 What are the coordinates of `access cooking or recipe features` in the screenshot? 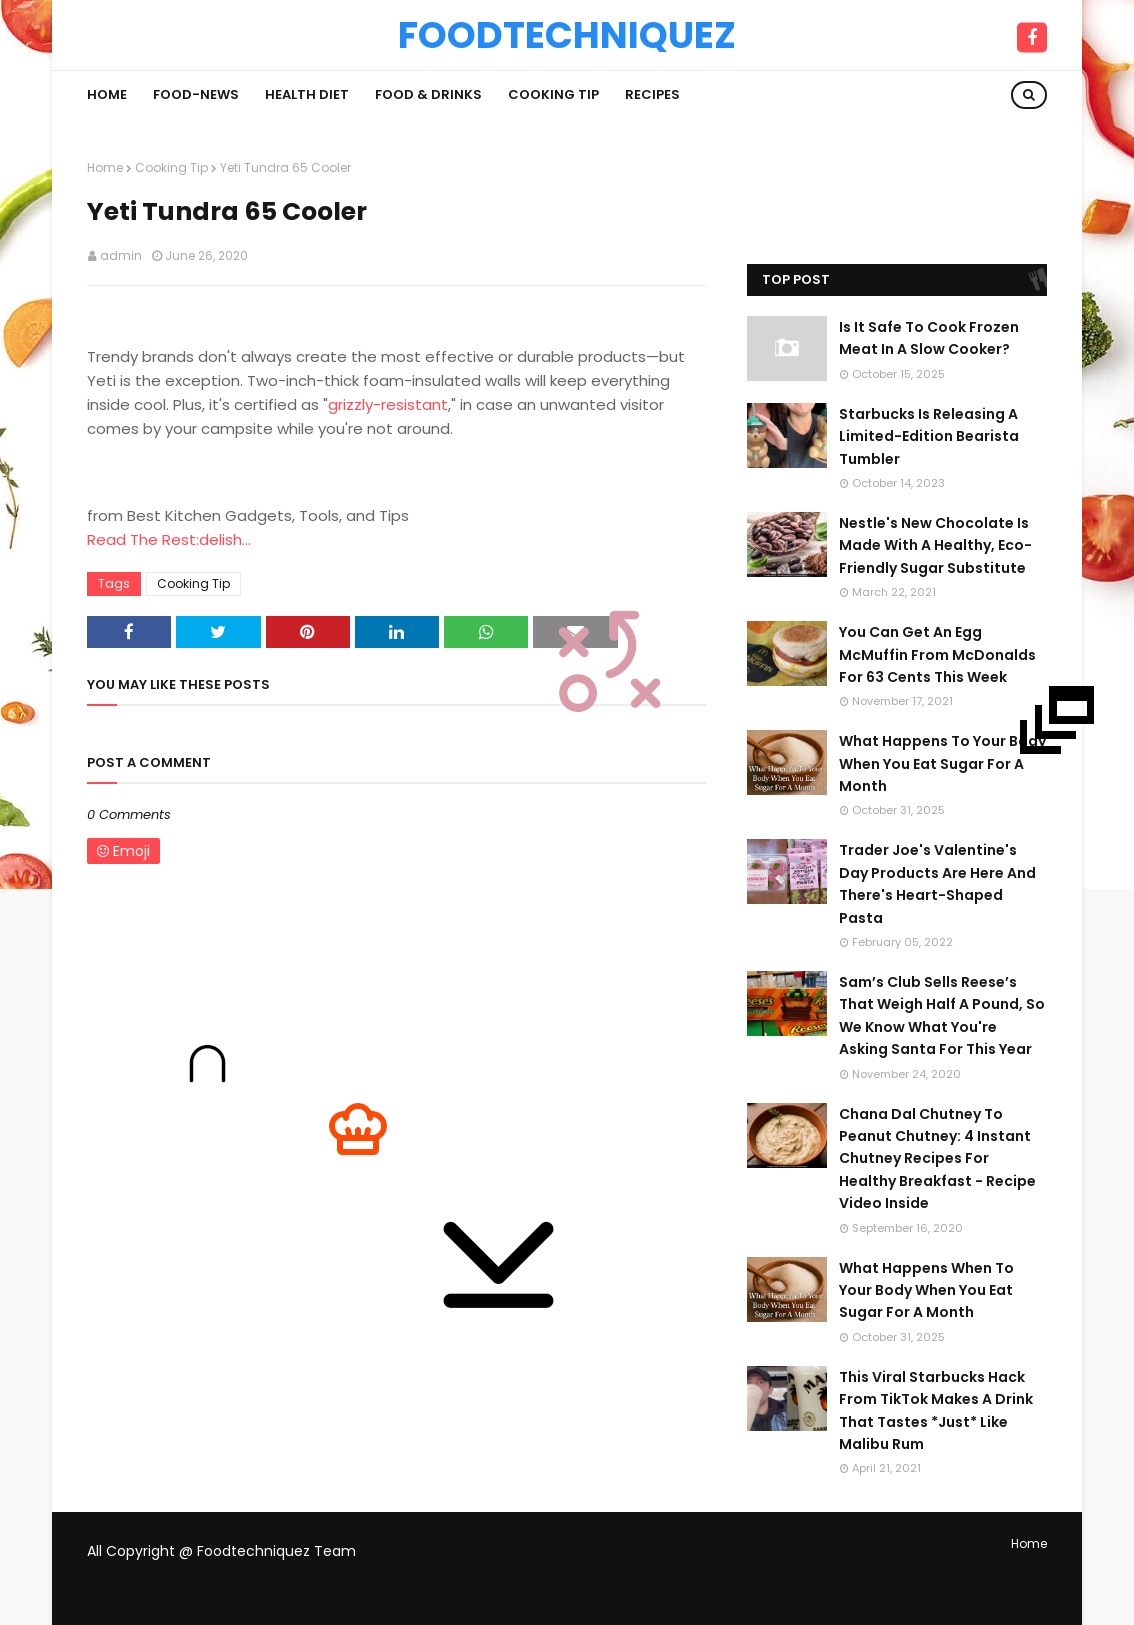 It's located at (358, 1130).